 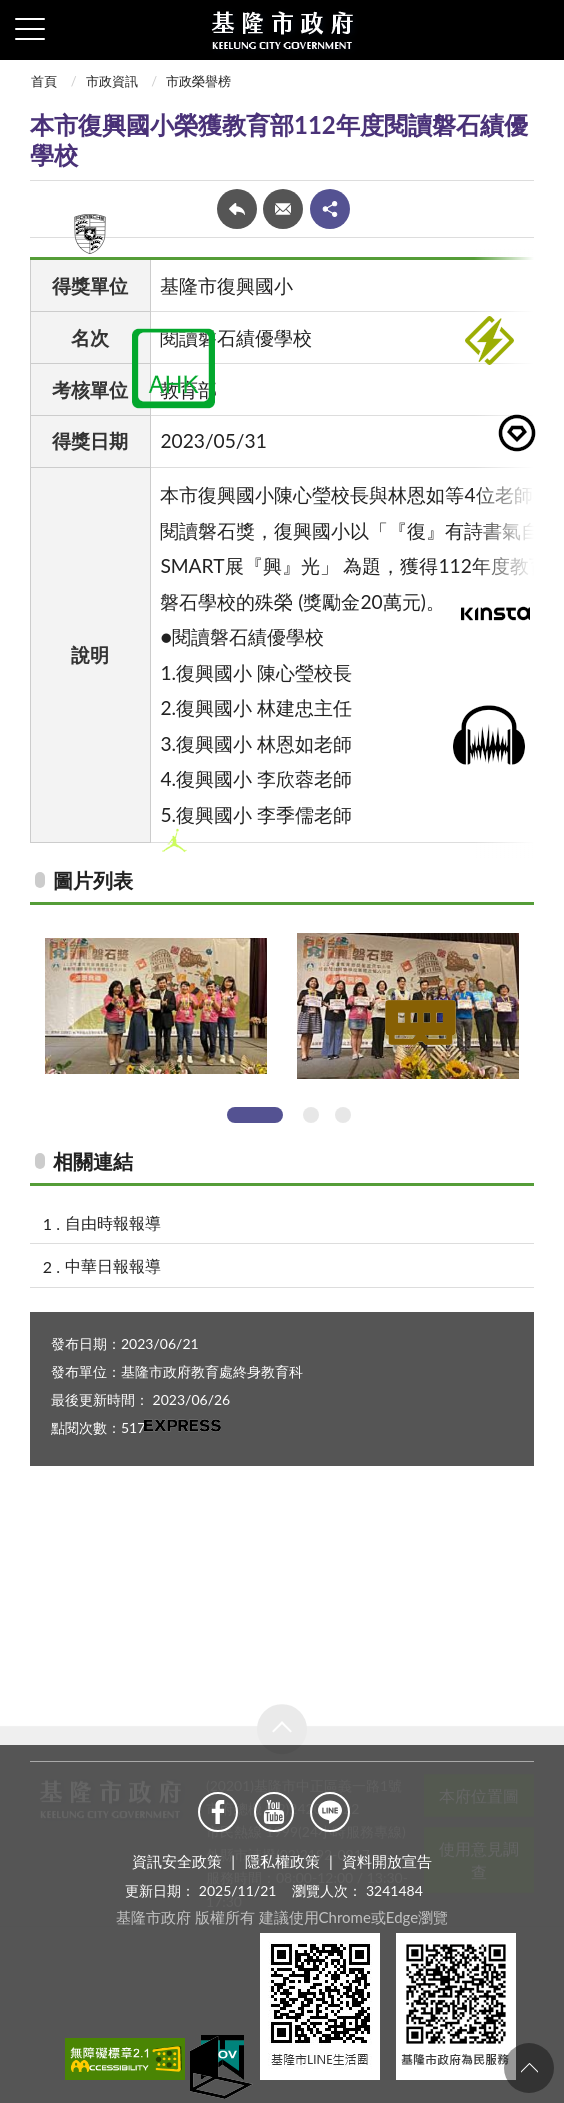 What do you see at coordinates (221, 2067) in the screenshot?
I see `visit nexon's website or services` at bounding box center [221, 2067].